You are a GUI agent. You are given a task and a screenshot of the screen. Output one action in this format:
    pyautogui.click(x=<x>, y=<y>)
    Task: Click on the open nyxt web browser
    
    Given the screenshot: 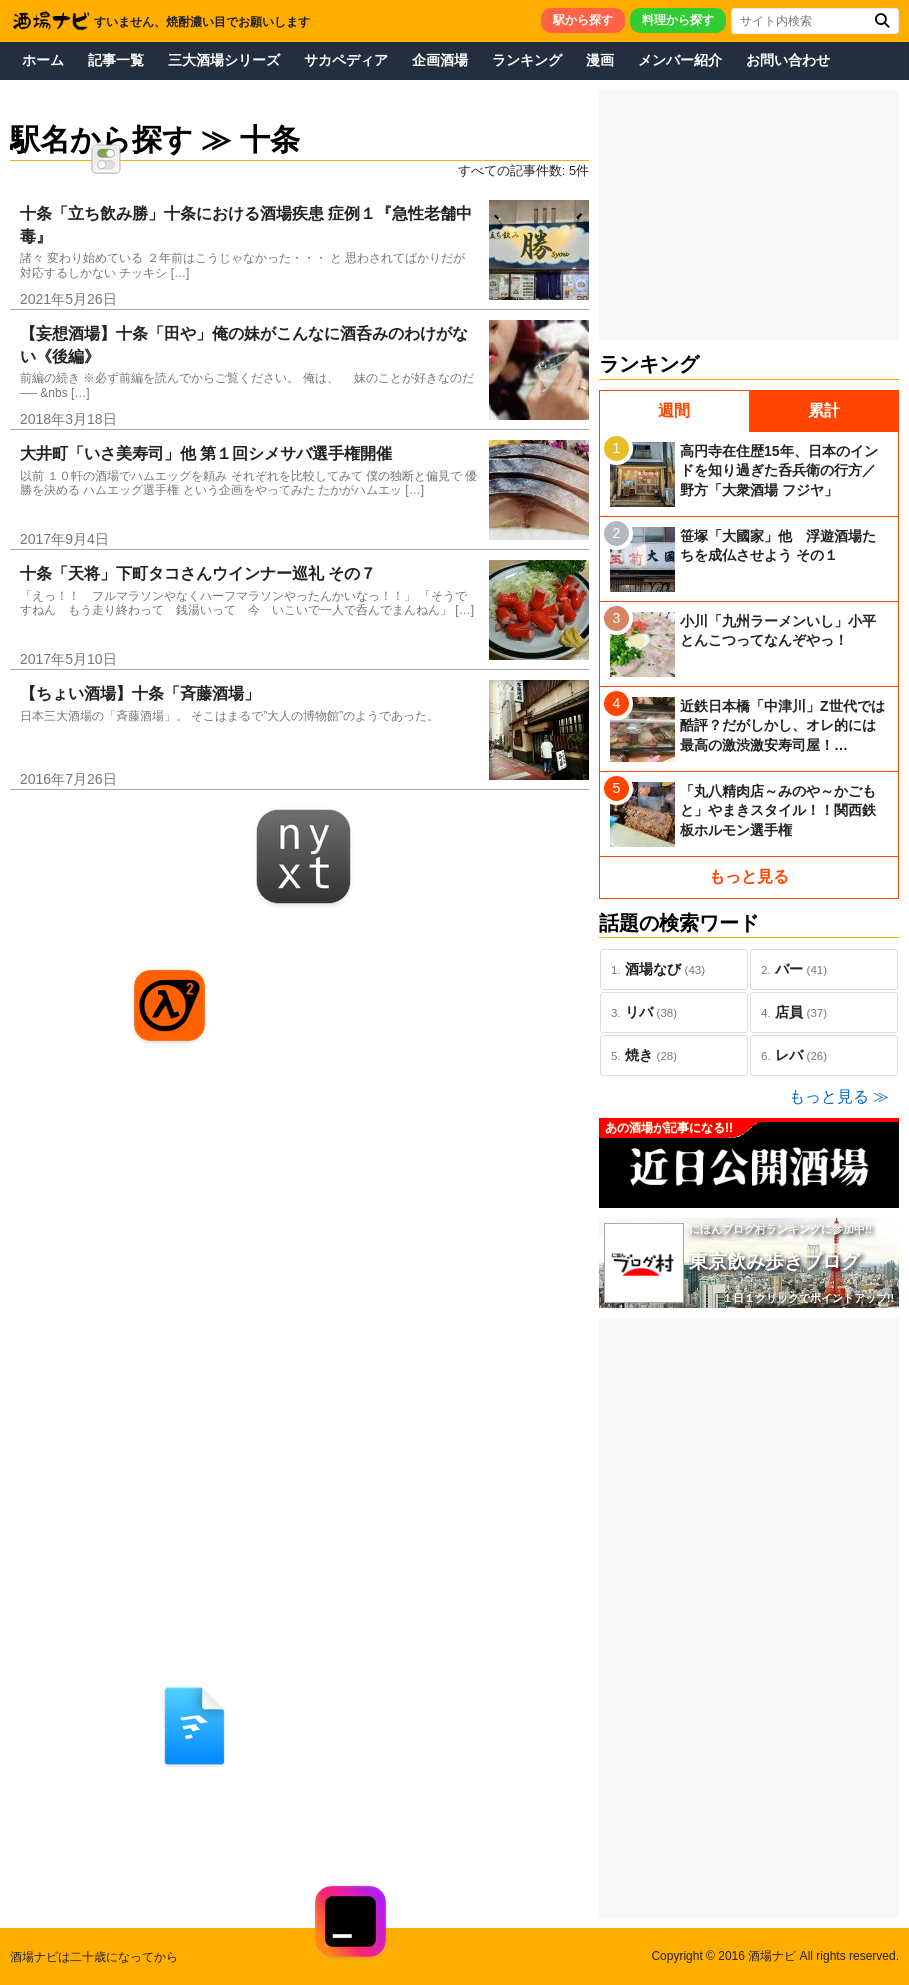 What is the action you would take?
    pyautogui.click(x=303, y=856)
    